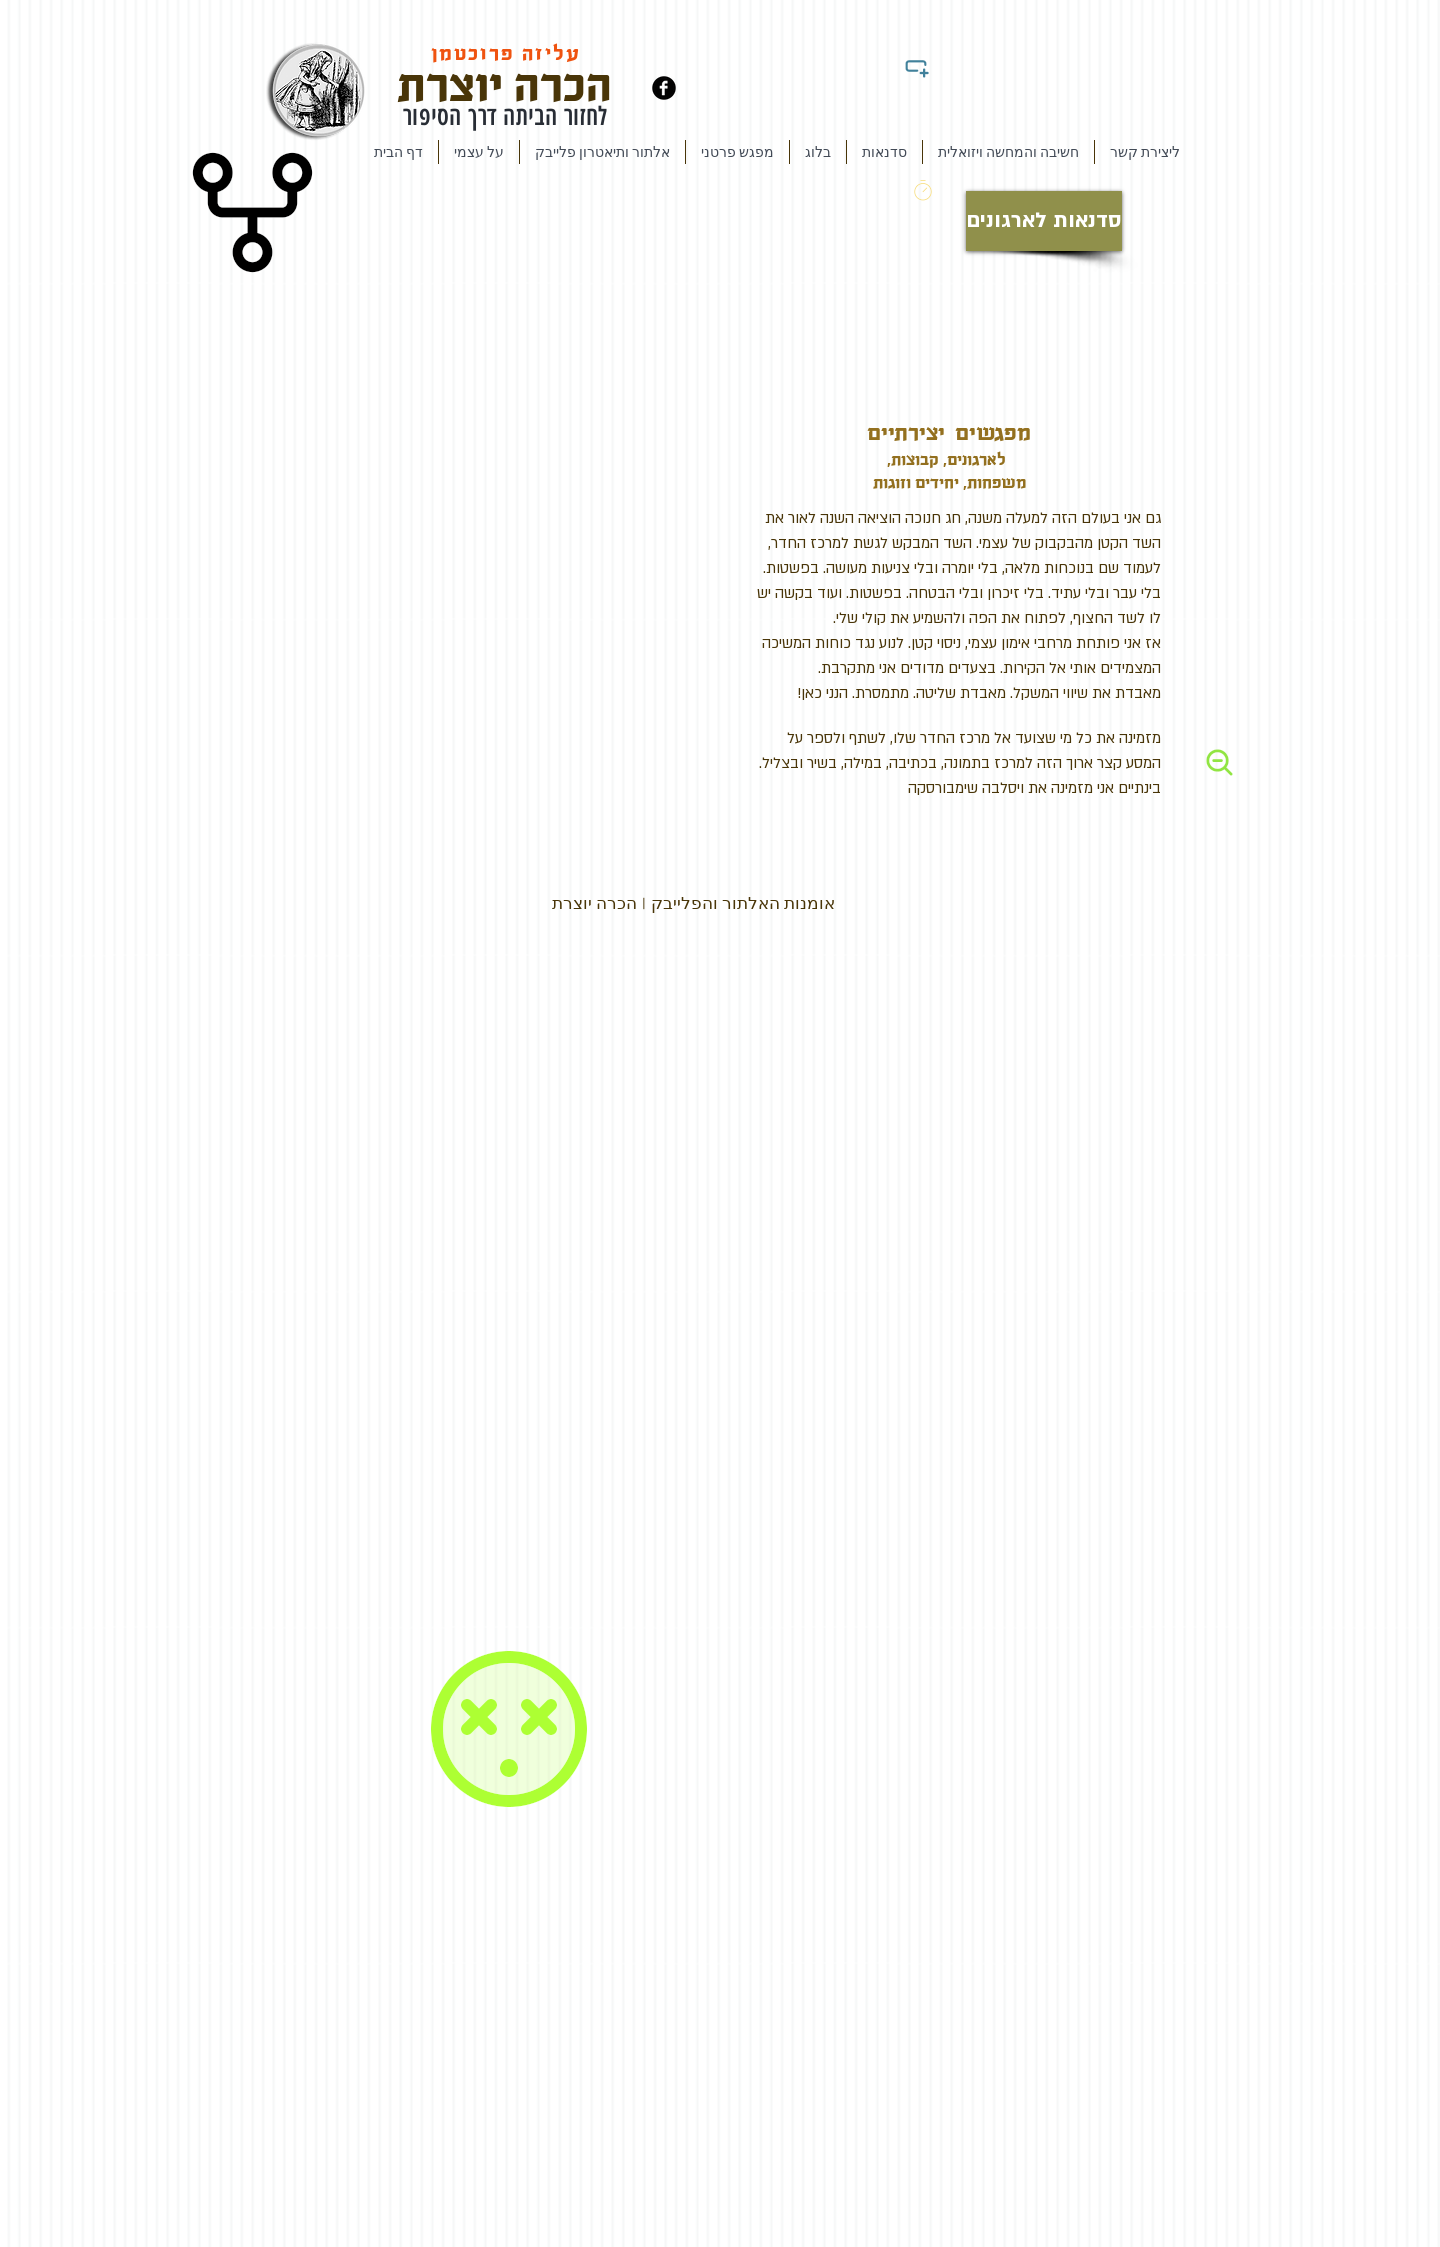 The image size is (1440, 2247). Describe the element at coordinates (1219, 762) in the screenshot. I see `zoom out` at that location.